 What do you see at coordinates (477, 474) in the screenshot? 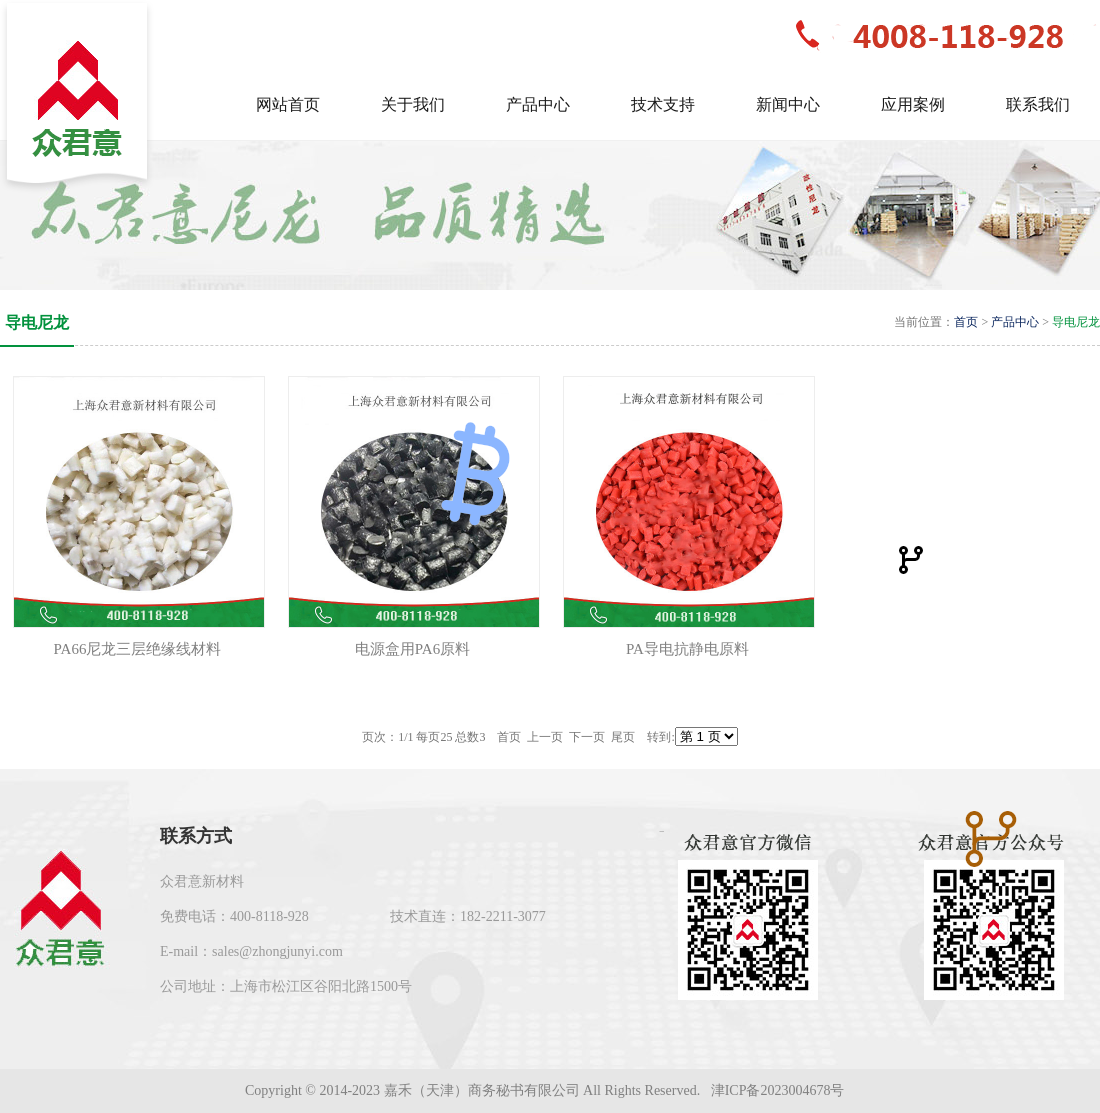
I see `view bitcoin wallet or balance` at bounding box center [477, 474].